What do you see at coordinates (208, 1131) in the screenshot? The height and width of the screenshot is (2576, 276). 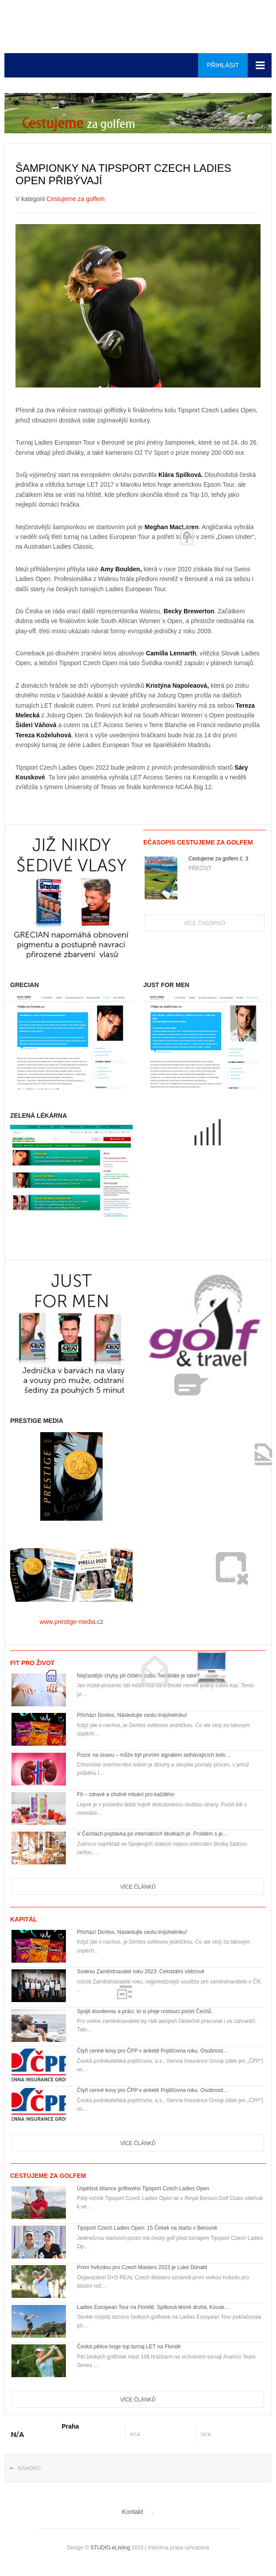 I see `mobile network signal strength indicator` at bounding box center [208, 1131].